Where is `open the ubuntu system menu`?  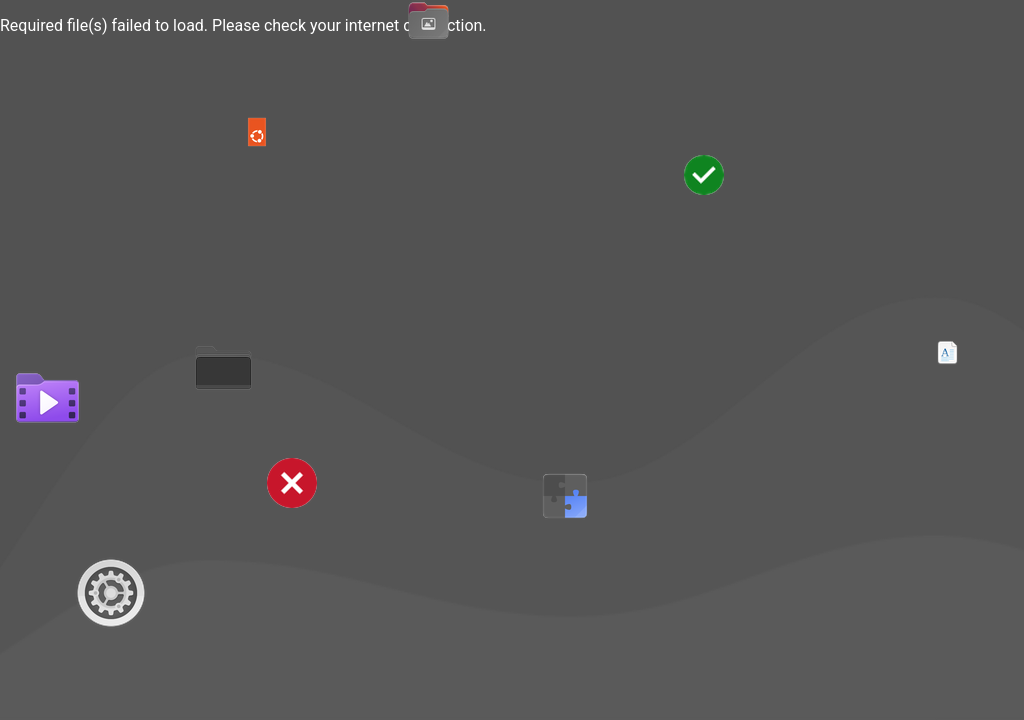 open the ubuntu system menu is located at coordinates (257, 132).